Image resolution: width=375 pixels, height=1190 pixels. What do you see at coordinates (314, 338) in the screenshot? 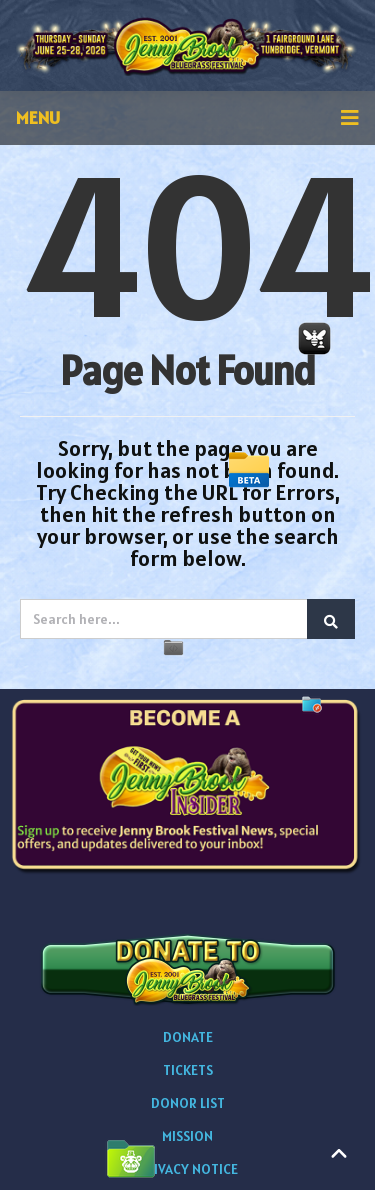
I see `open kandji device management agent` at bounding box center [314, 338].